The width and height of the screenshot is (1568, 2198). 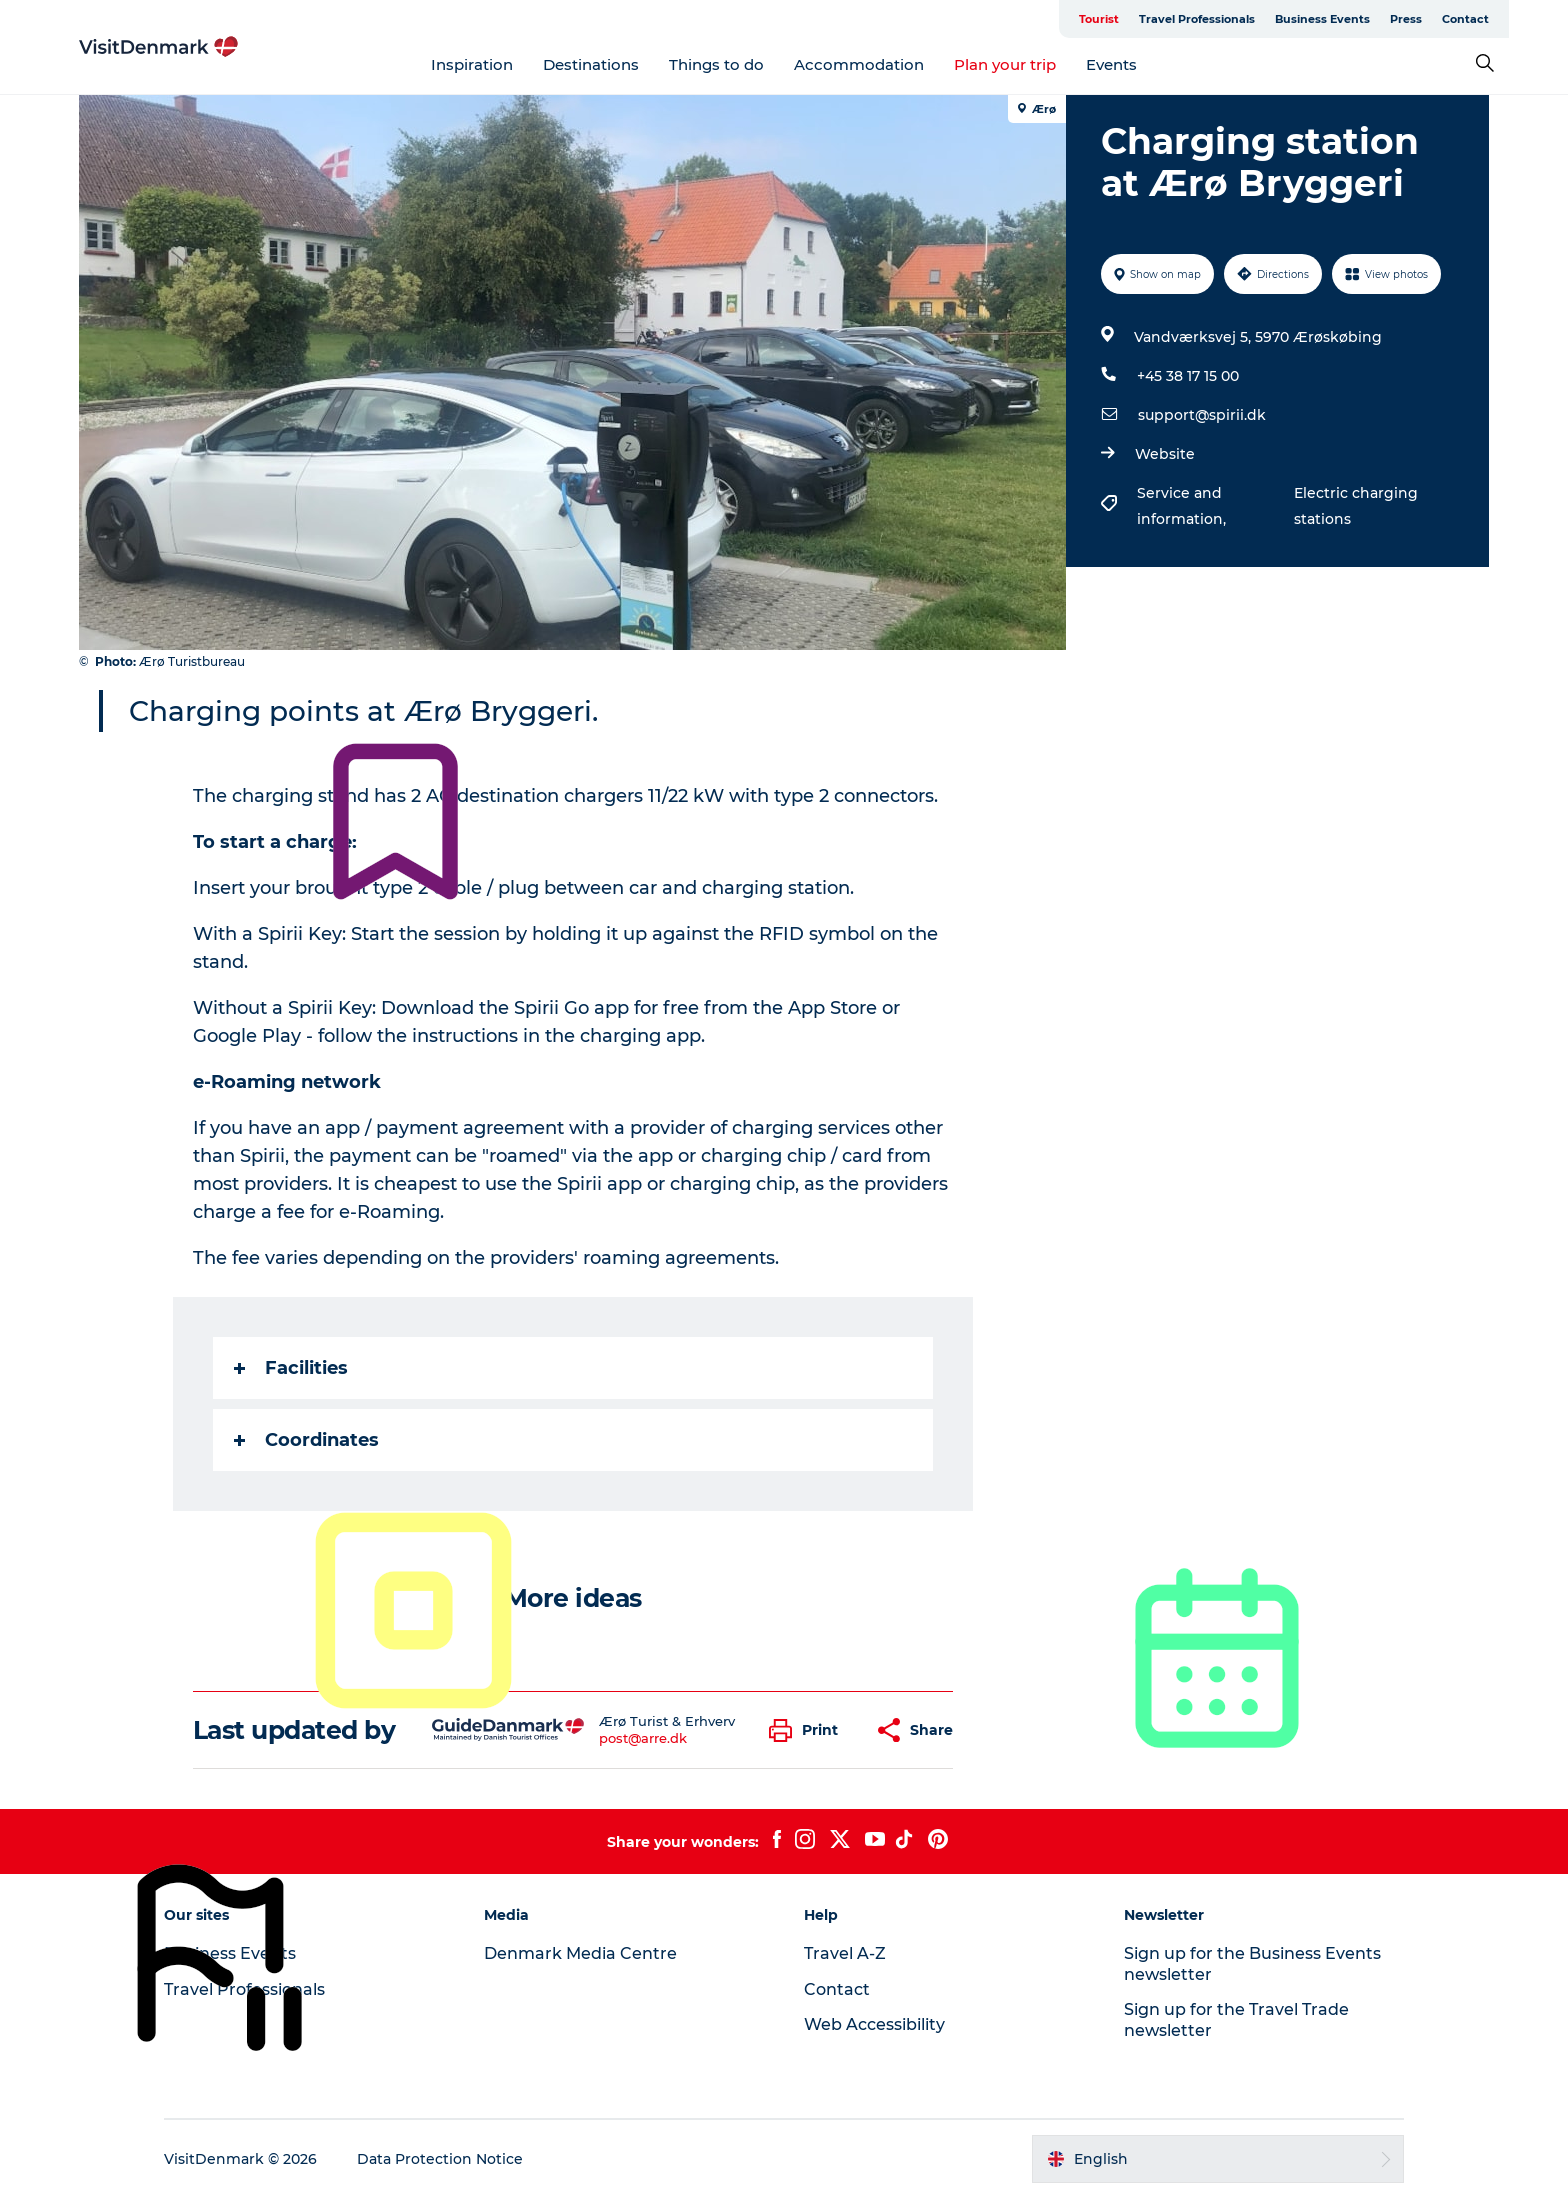 I want to click on save this item for later, so click(x=395, y=821).